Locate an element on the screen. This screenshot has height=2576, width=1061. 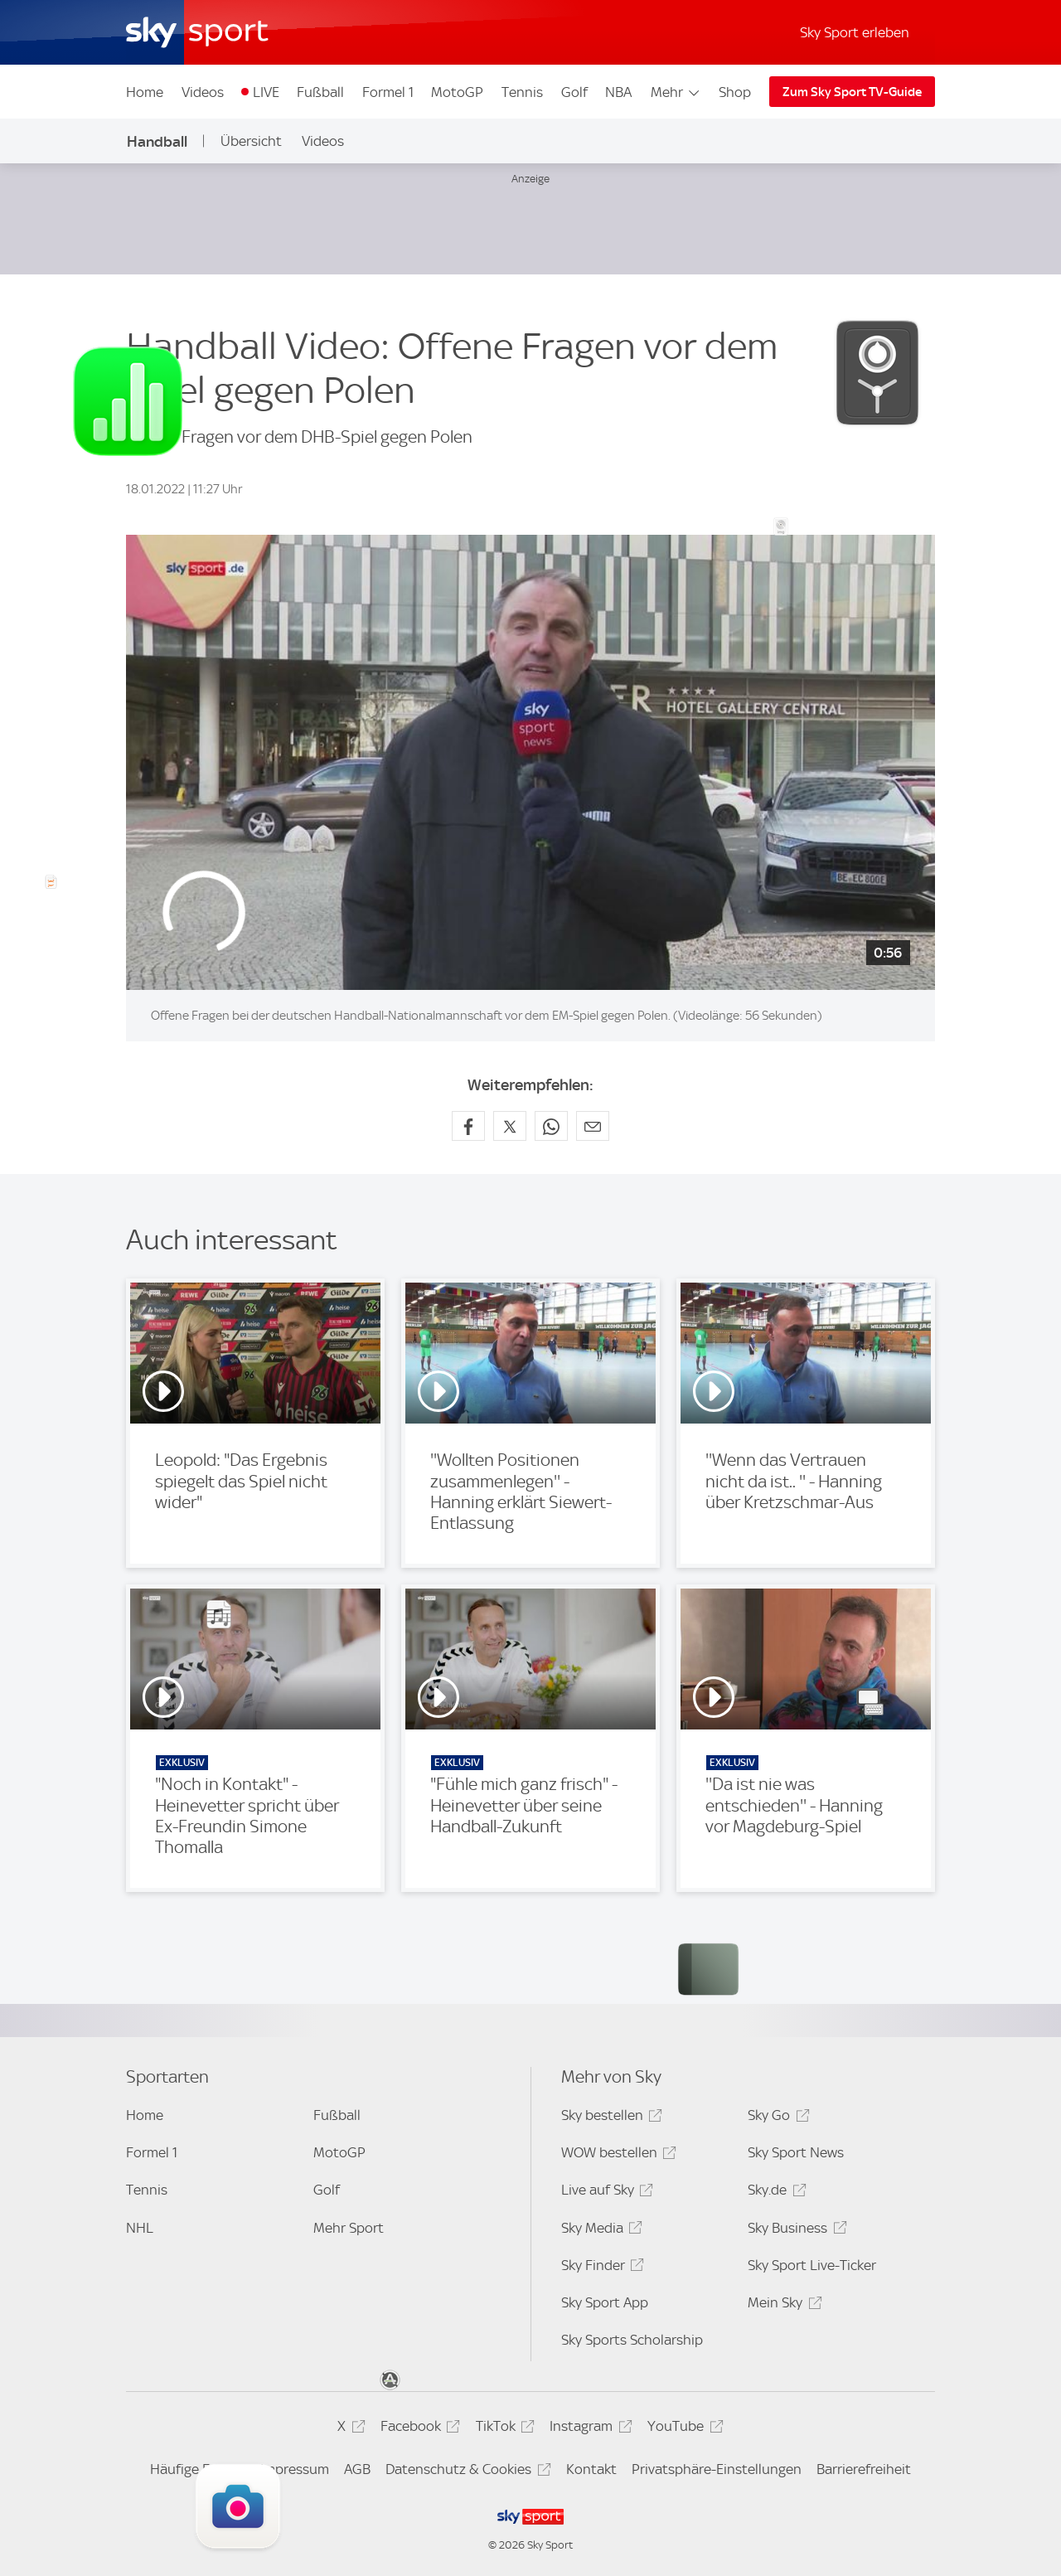
open apple numbers spreadsheet app is located at coordinates (128, 401).